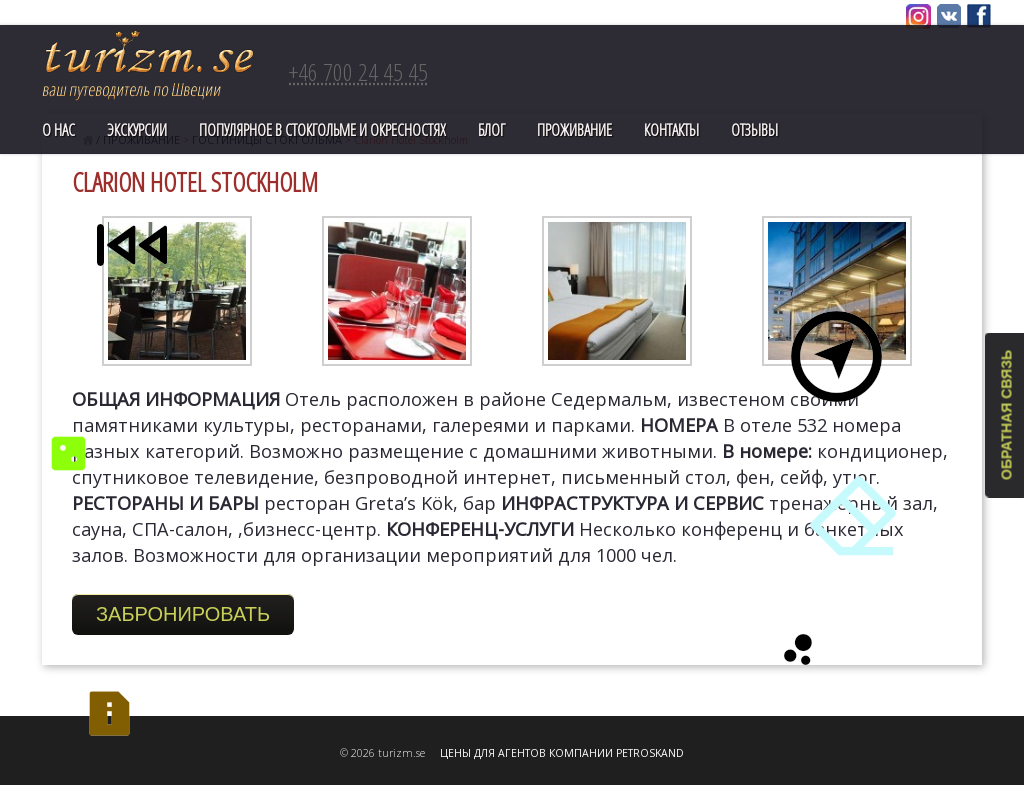  I want to click on view bubble chart data visualization, so click(799, 649).